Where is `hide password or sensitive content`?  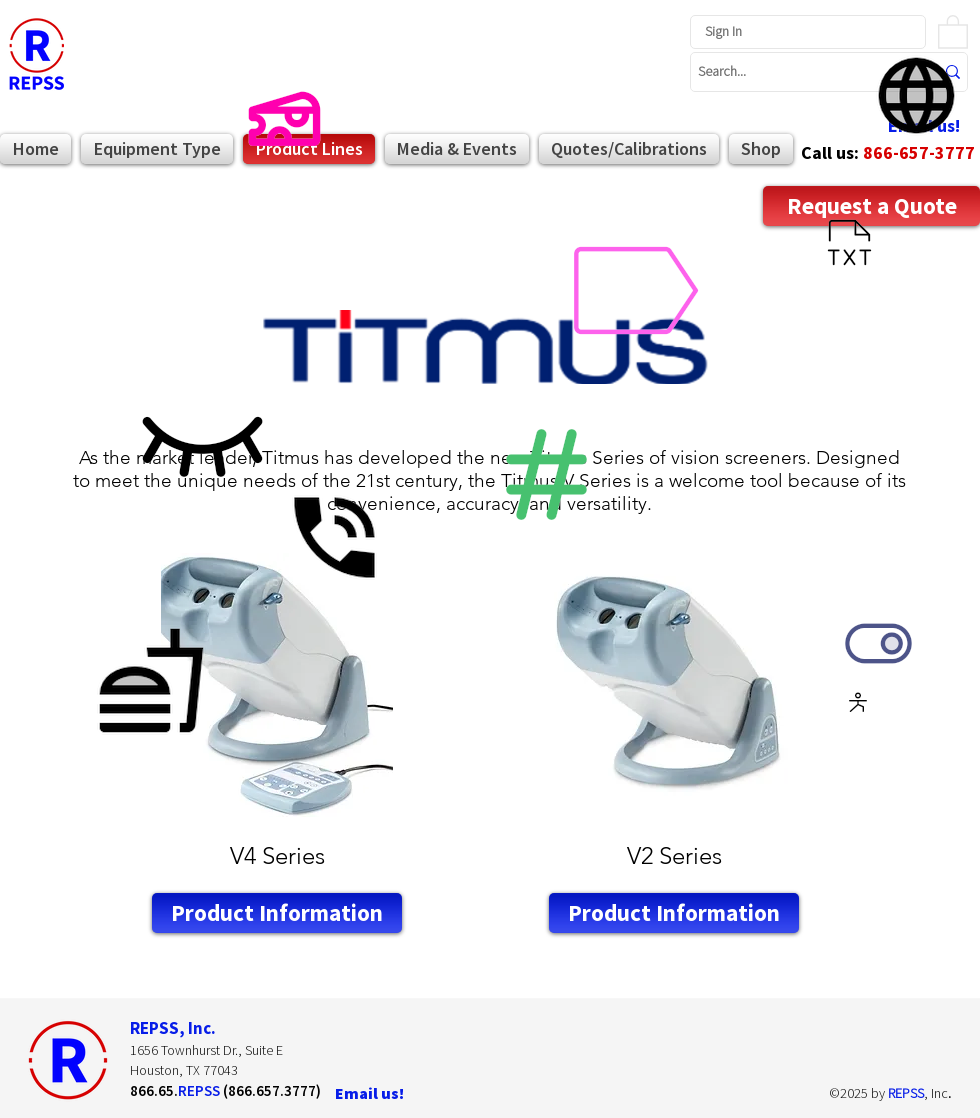
hide password or sensitive content is located at coordinates (202, 435).